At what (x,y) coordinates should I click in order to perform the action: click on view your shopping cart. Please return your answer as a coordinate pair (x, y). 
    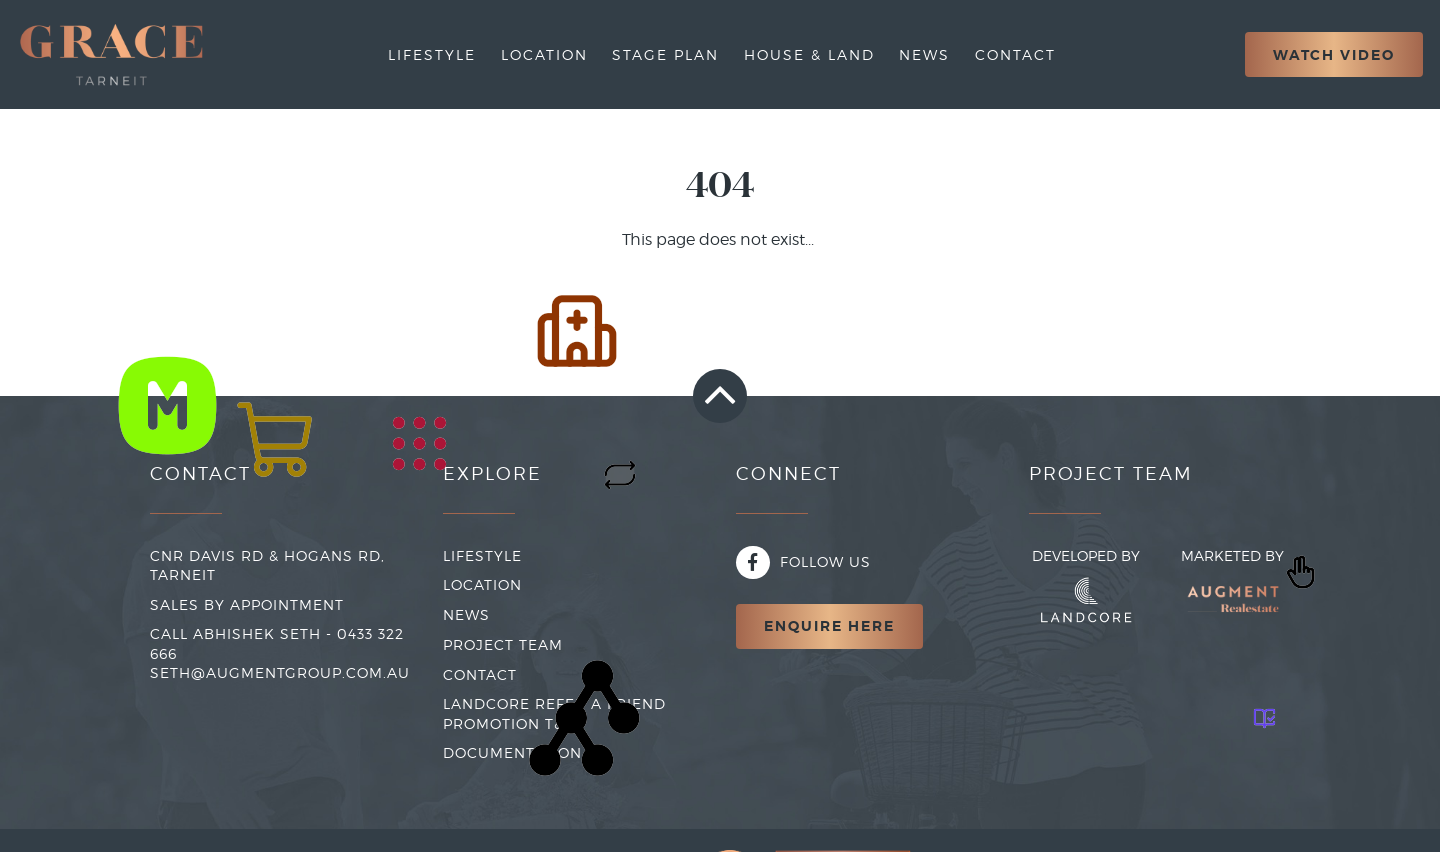
    Looking at the image, I should click on (276, 441).